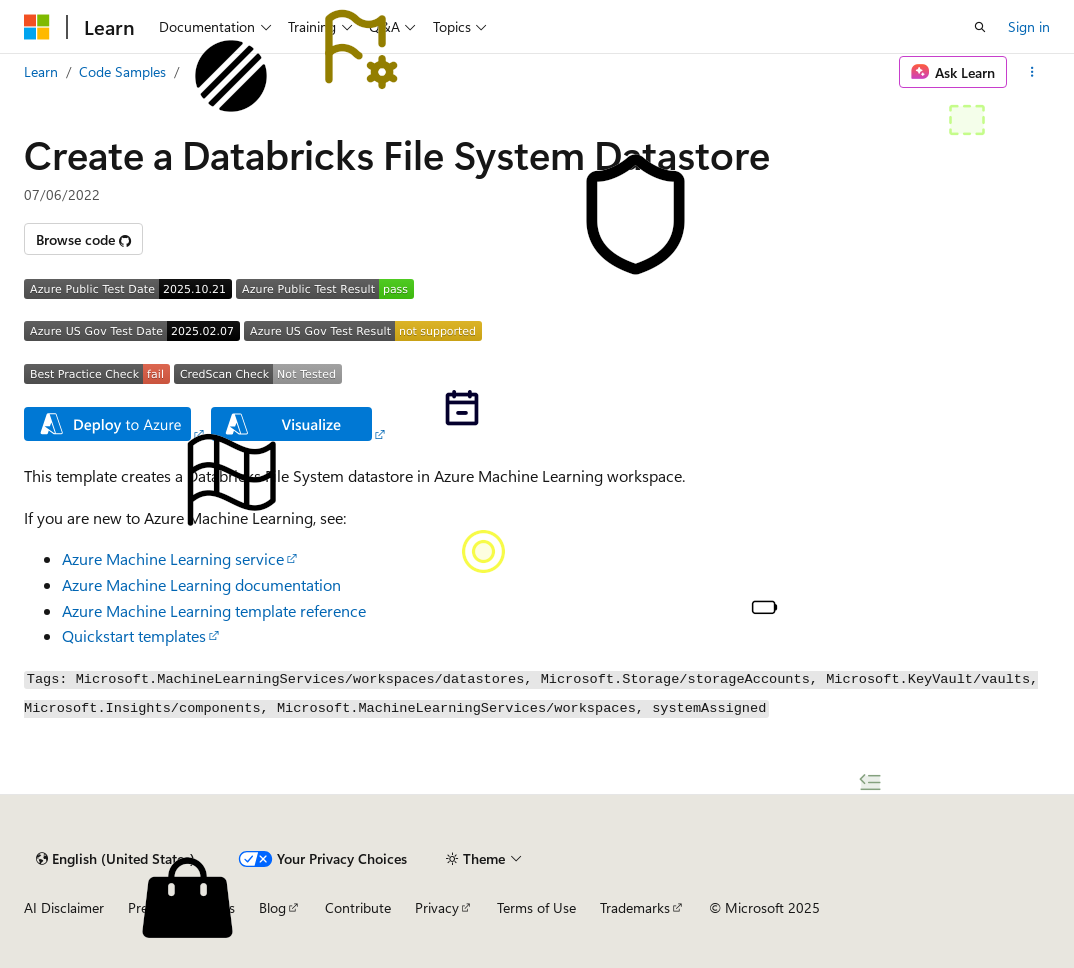  I want to click on access security settings, so click(635, 214).